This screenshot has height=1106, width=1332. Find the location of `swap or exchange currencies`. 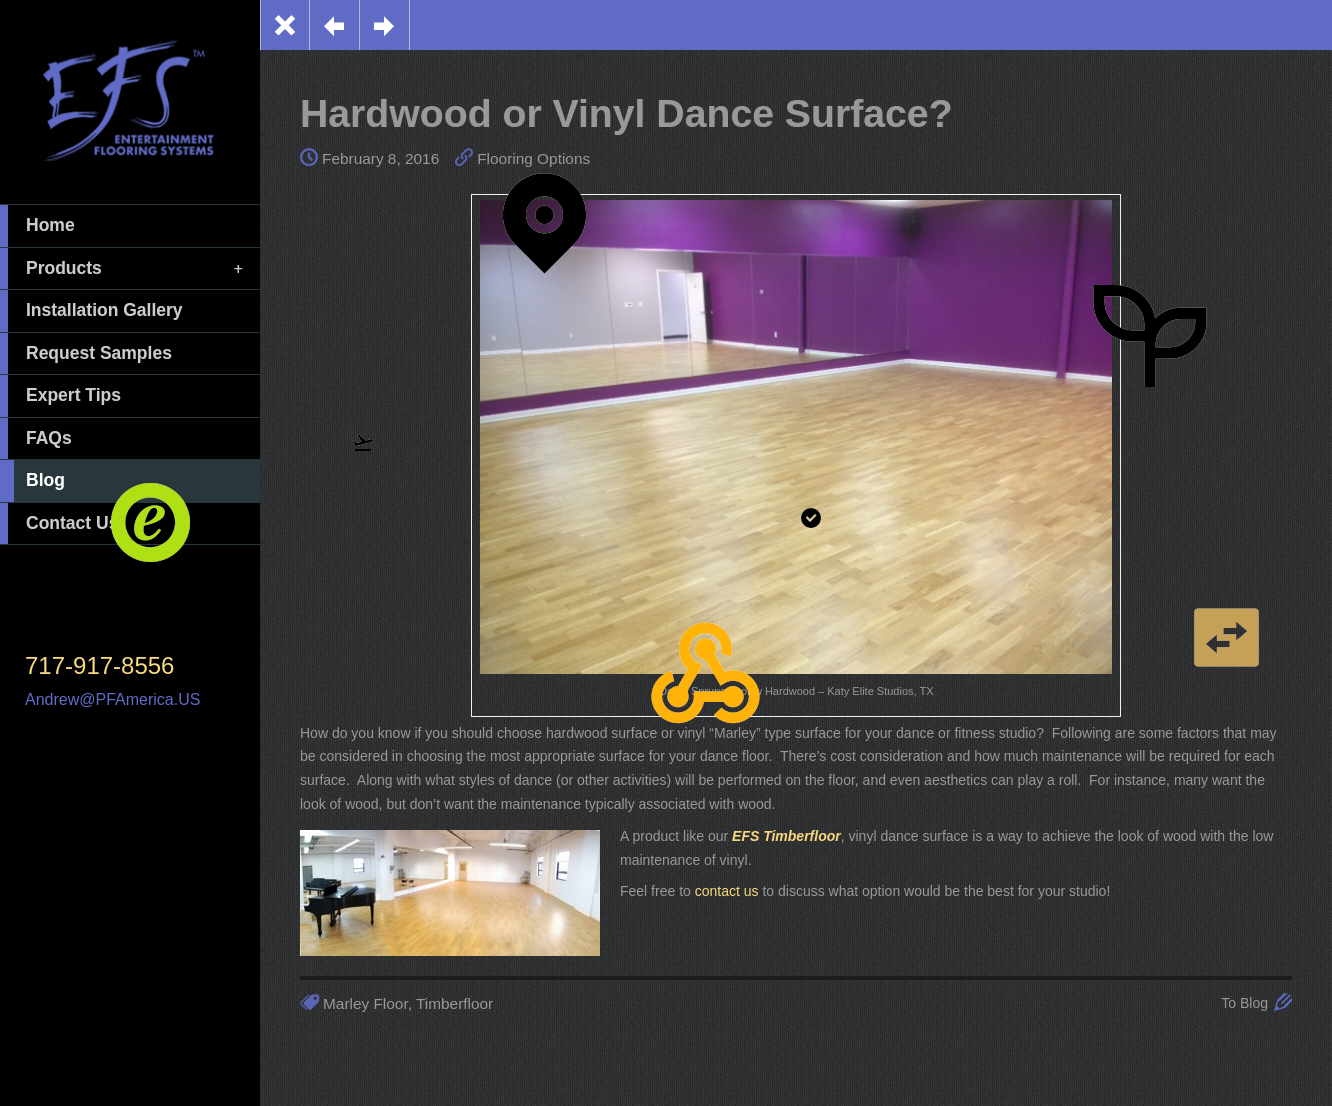

swap or exchange currencies is located at coordinates (1226, 637).